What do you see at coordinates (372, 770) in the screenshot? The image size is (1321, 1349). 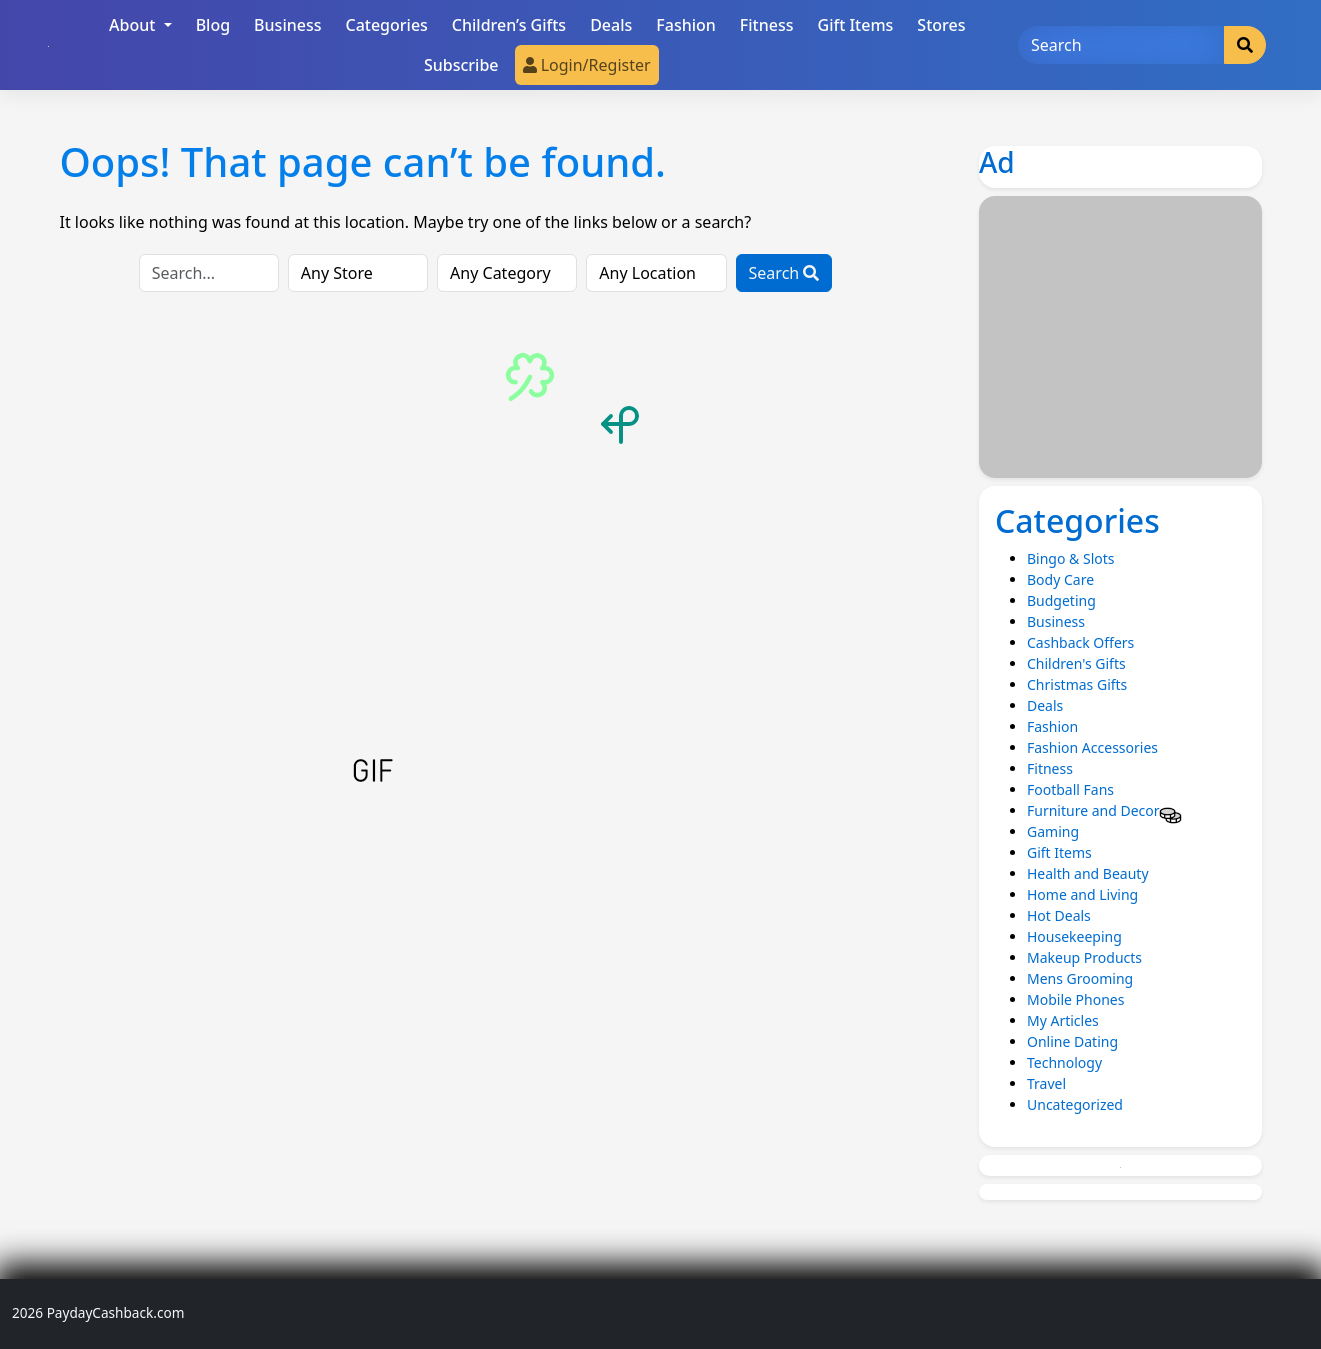 I see `insert a gif into your message` at bounding box center [372, 770].